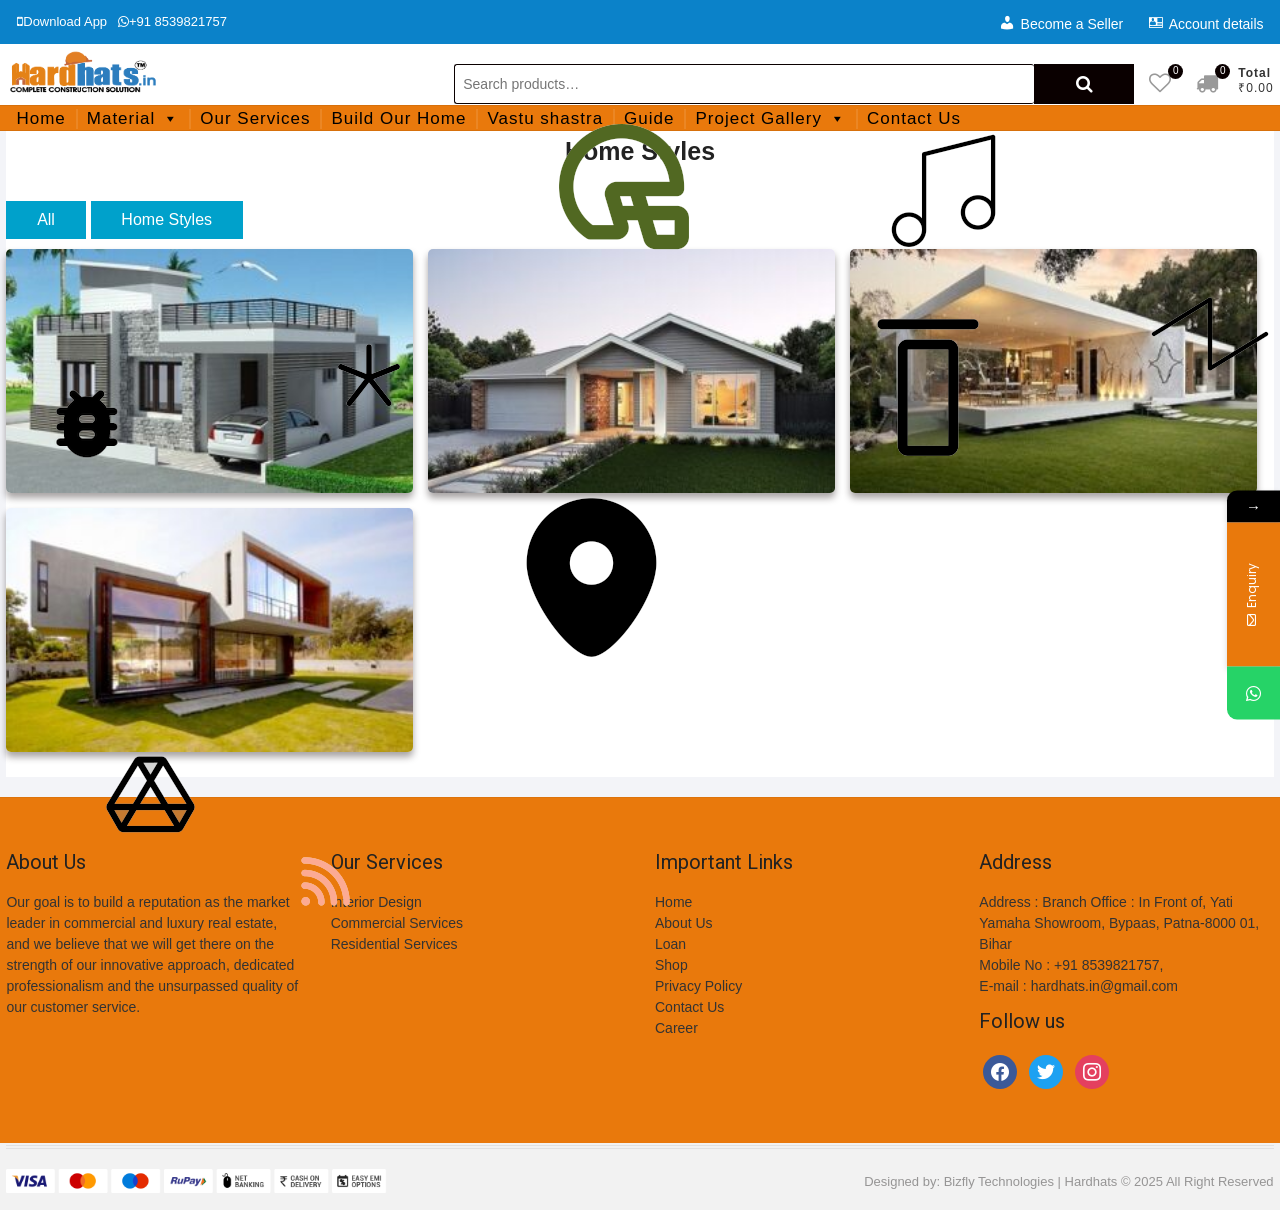  What do you see at coordinates (323, 883) in the screenshot?
I see `subscribe to RSS feed` at bounding box center [323, 883].